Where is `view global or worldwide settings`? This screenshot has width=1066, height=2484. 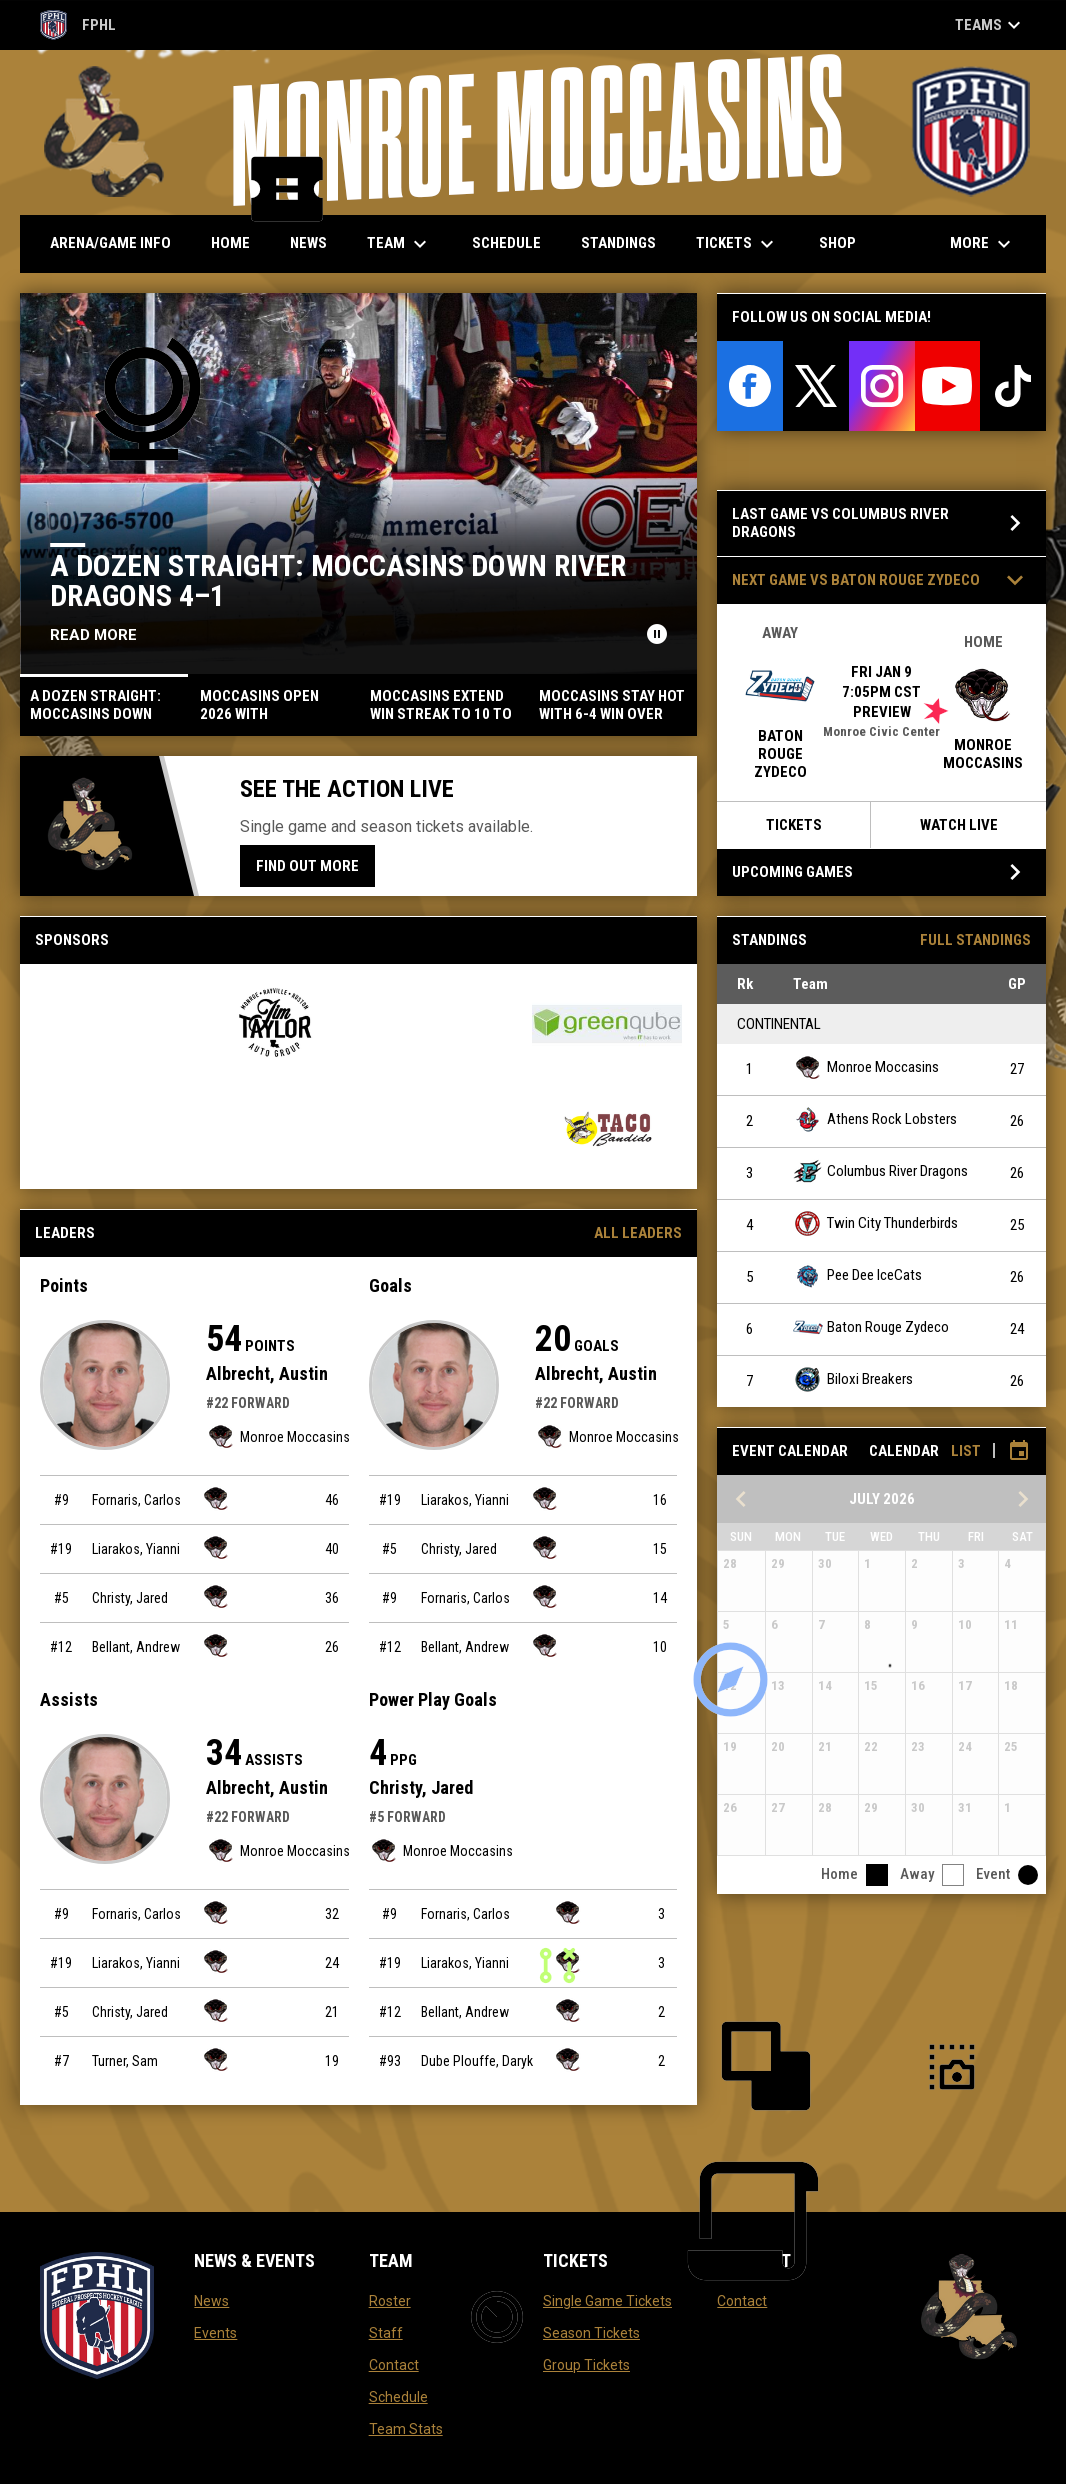
view global or worldwide settings is located at coordinates (144, 398).